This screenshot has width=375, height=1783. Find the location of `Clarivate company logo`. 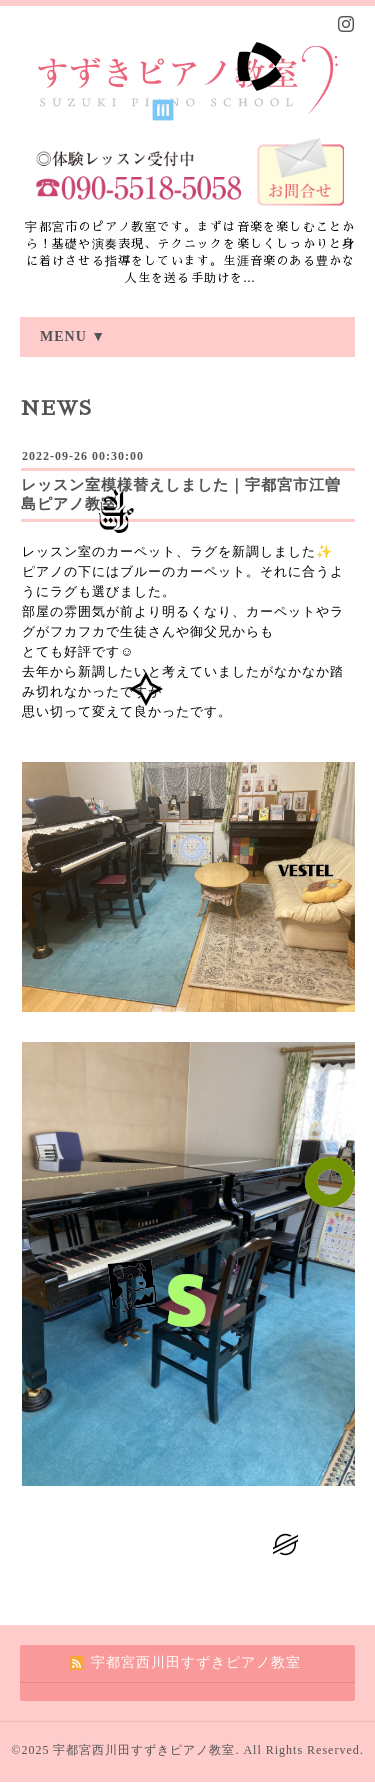

Clarivate company logo is located at coordinates (259, 66).